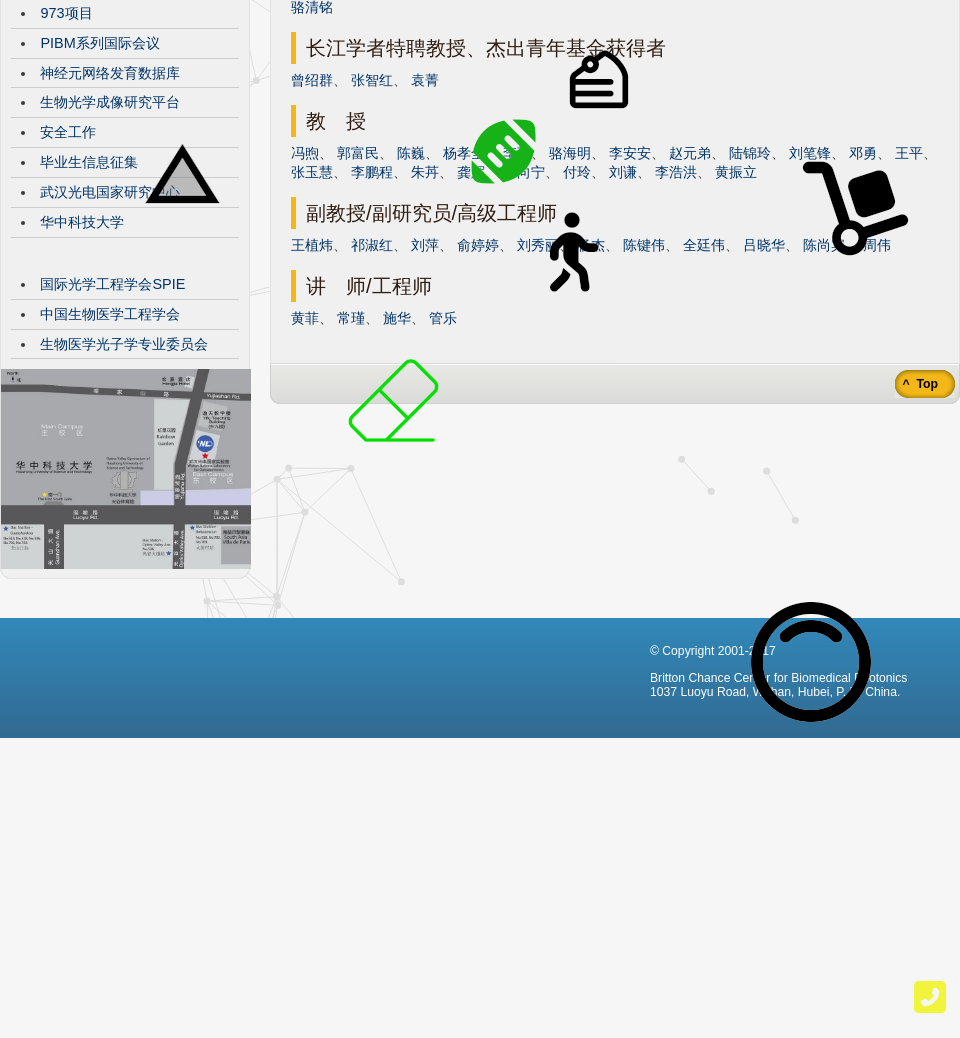 The image size is (960, 1038). Describe the element at coordinates (572, 252) in the screenshot. I see `walking directions or pedestrian navigation mode` at that location.